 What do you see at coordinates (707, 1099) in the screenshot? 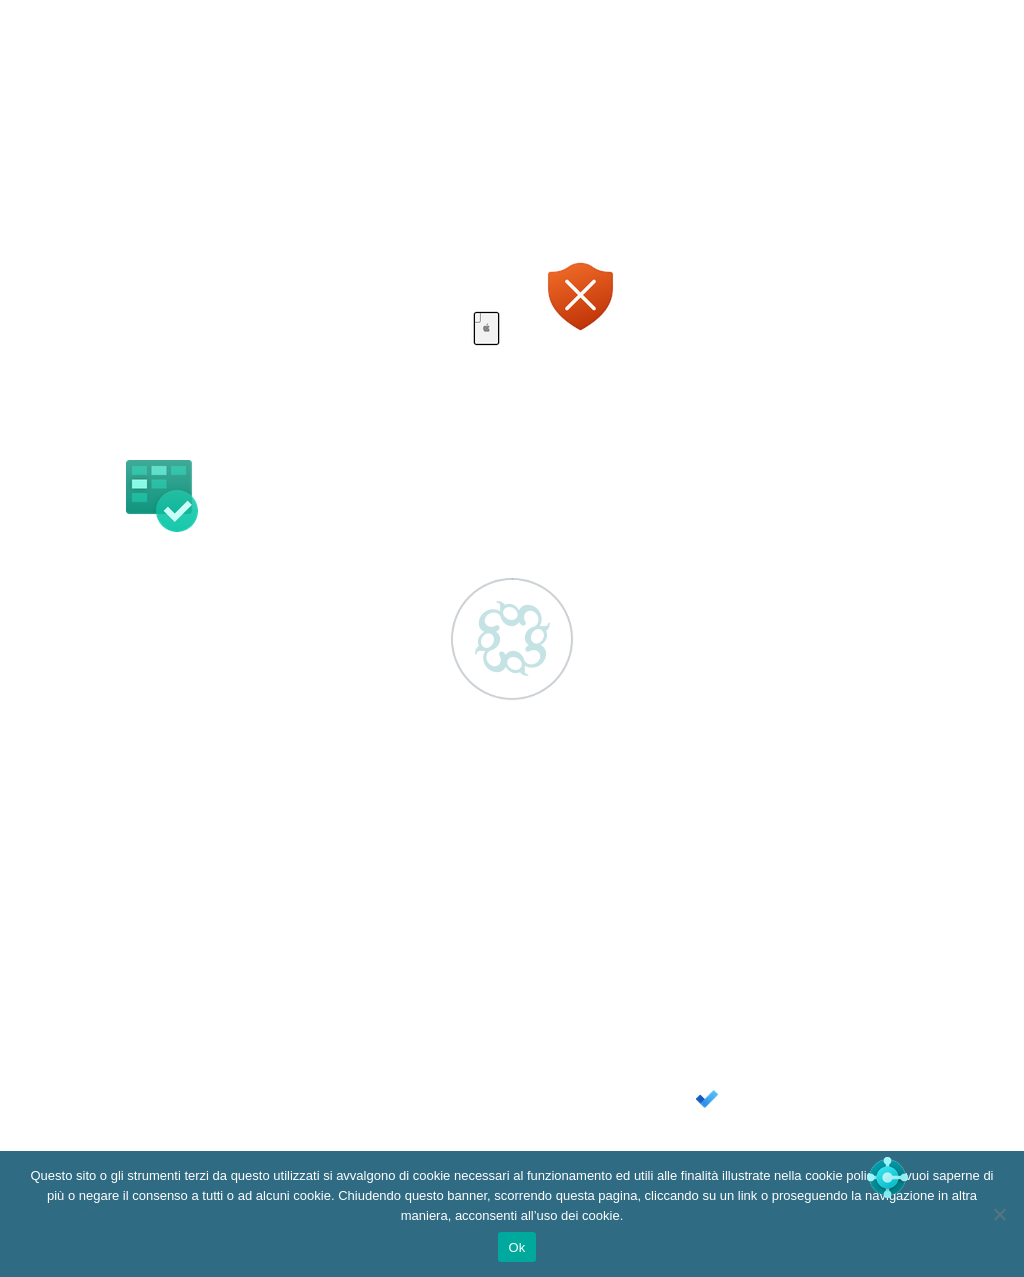
I see `open the tasks app` at bounding box center [707, 1099].